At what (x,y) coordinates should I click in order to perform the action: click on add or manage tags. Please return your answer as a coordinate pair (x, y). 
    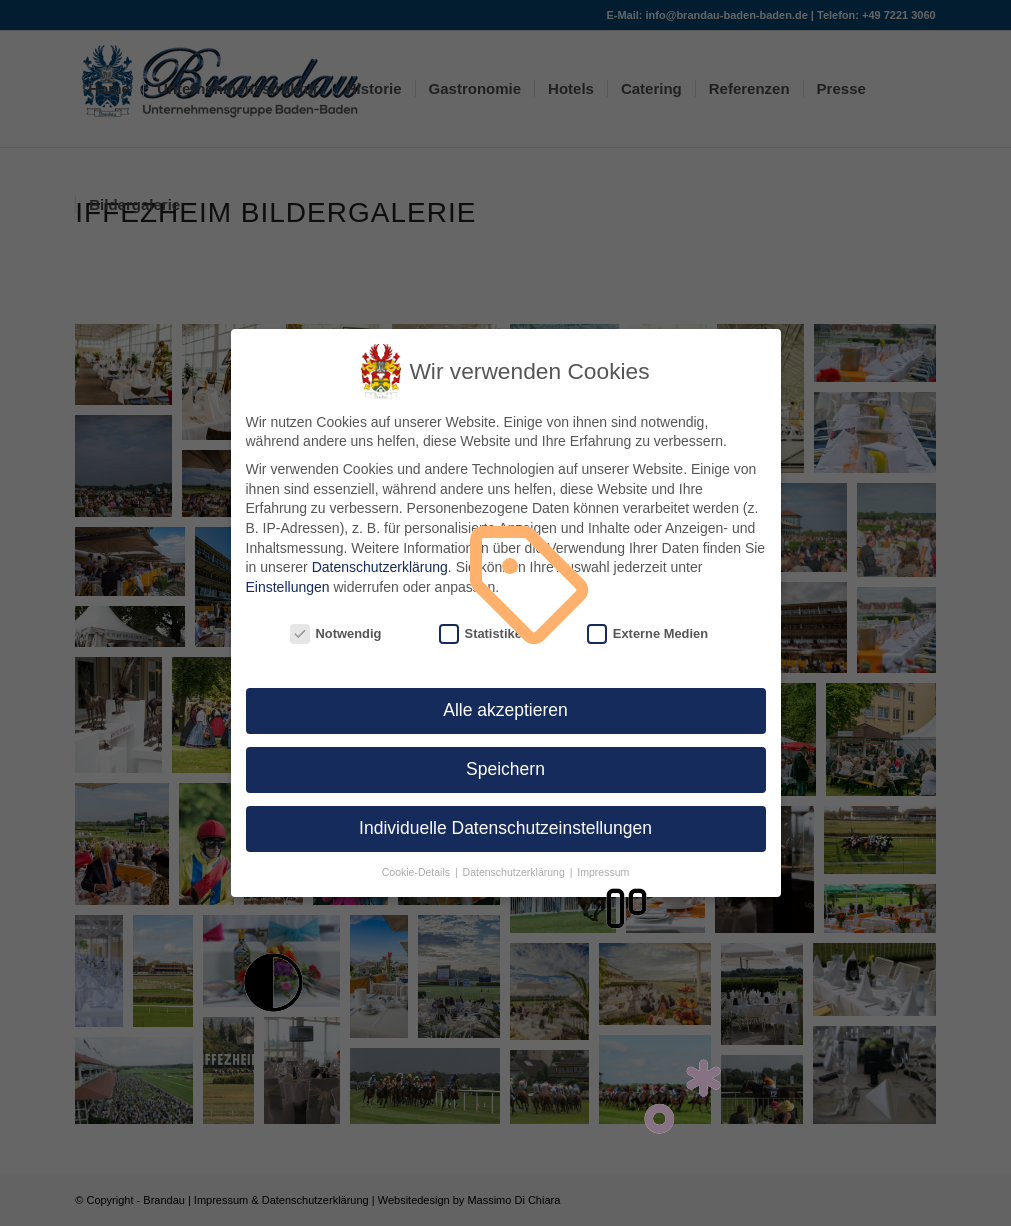
    Looking at the image, I should click on (526, 582).